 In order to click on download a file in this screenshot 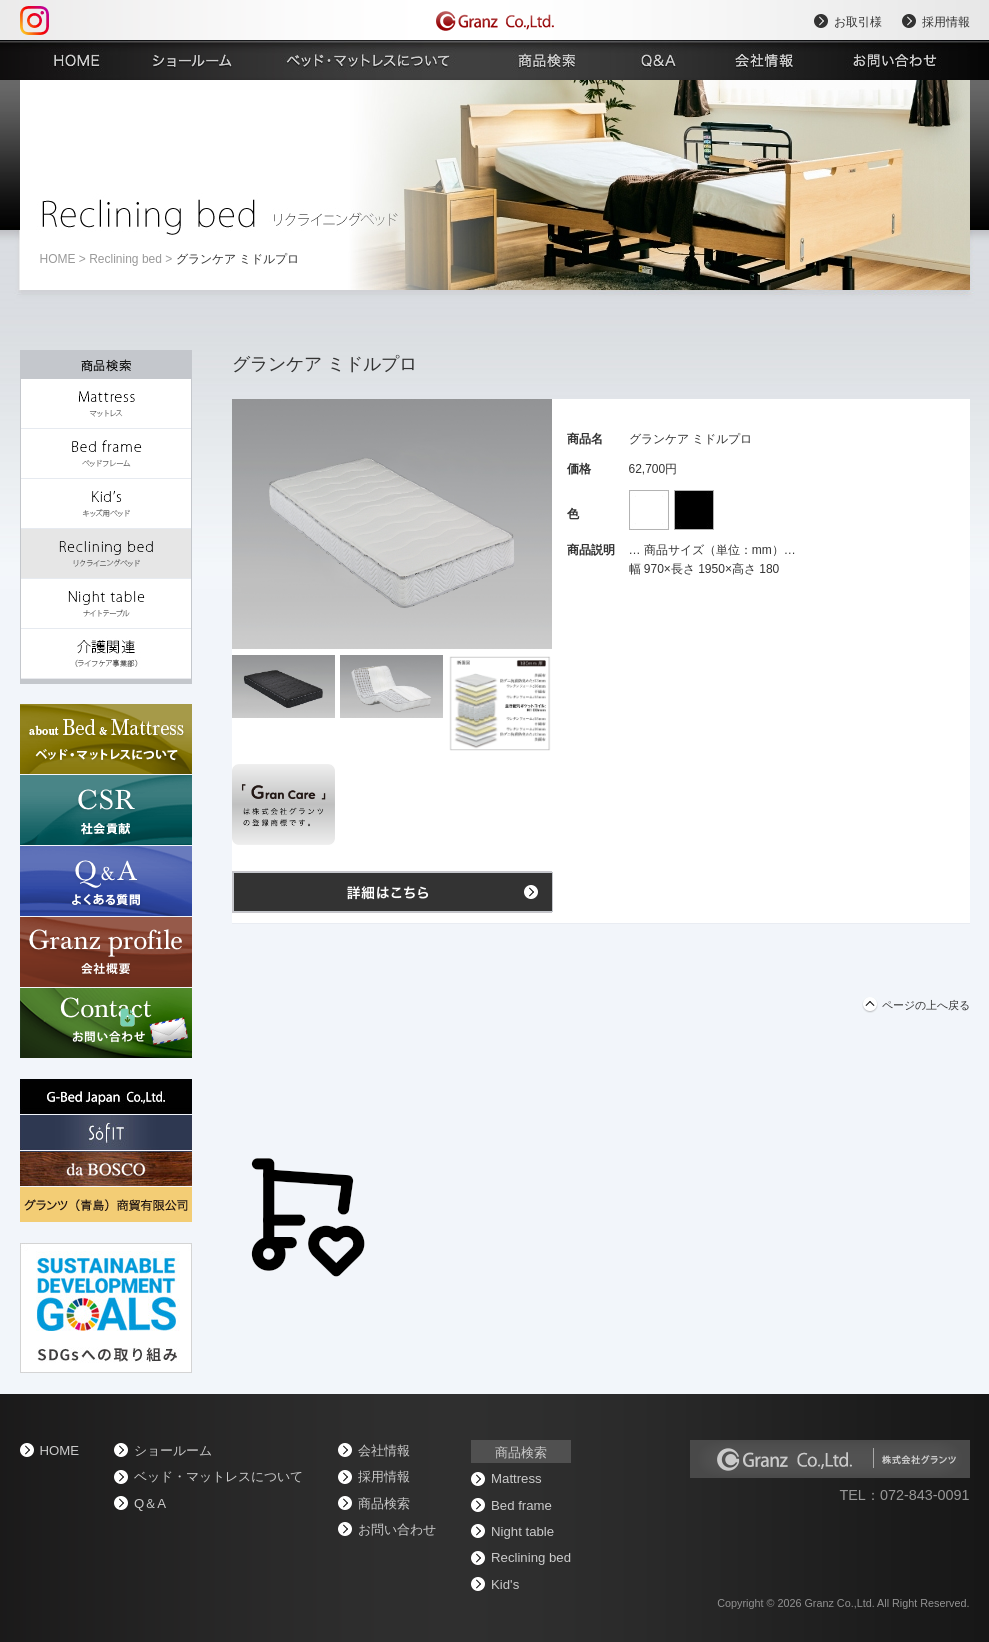, I will do `click(127, 1017)`.